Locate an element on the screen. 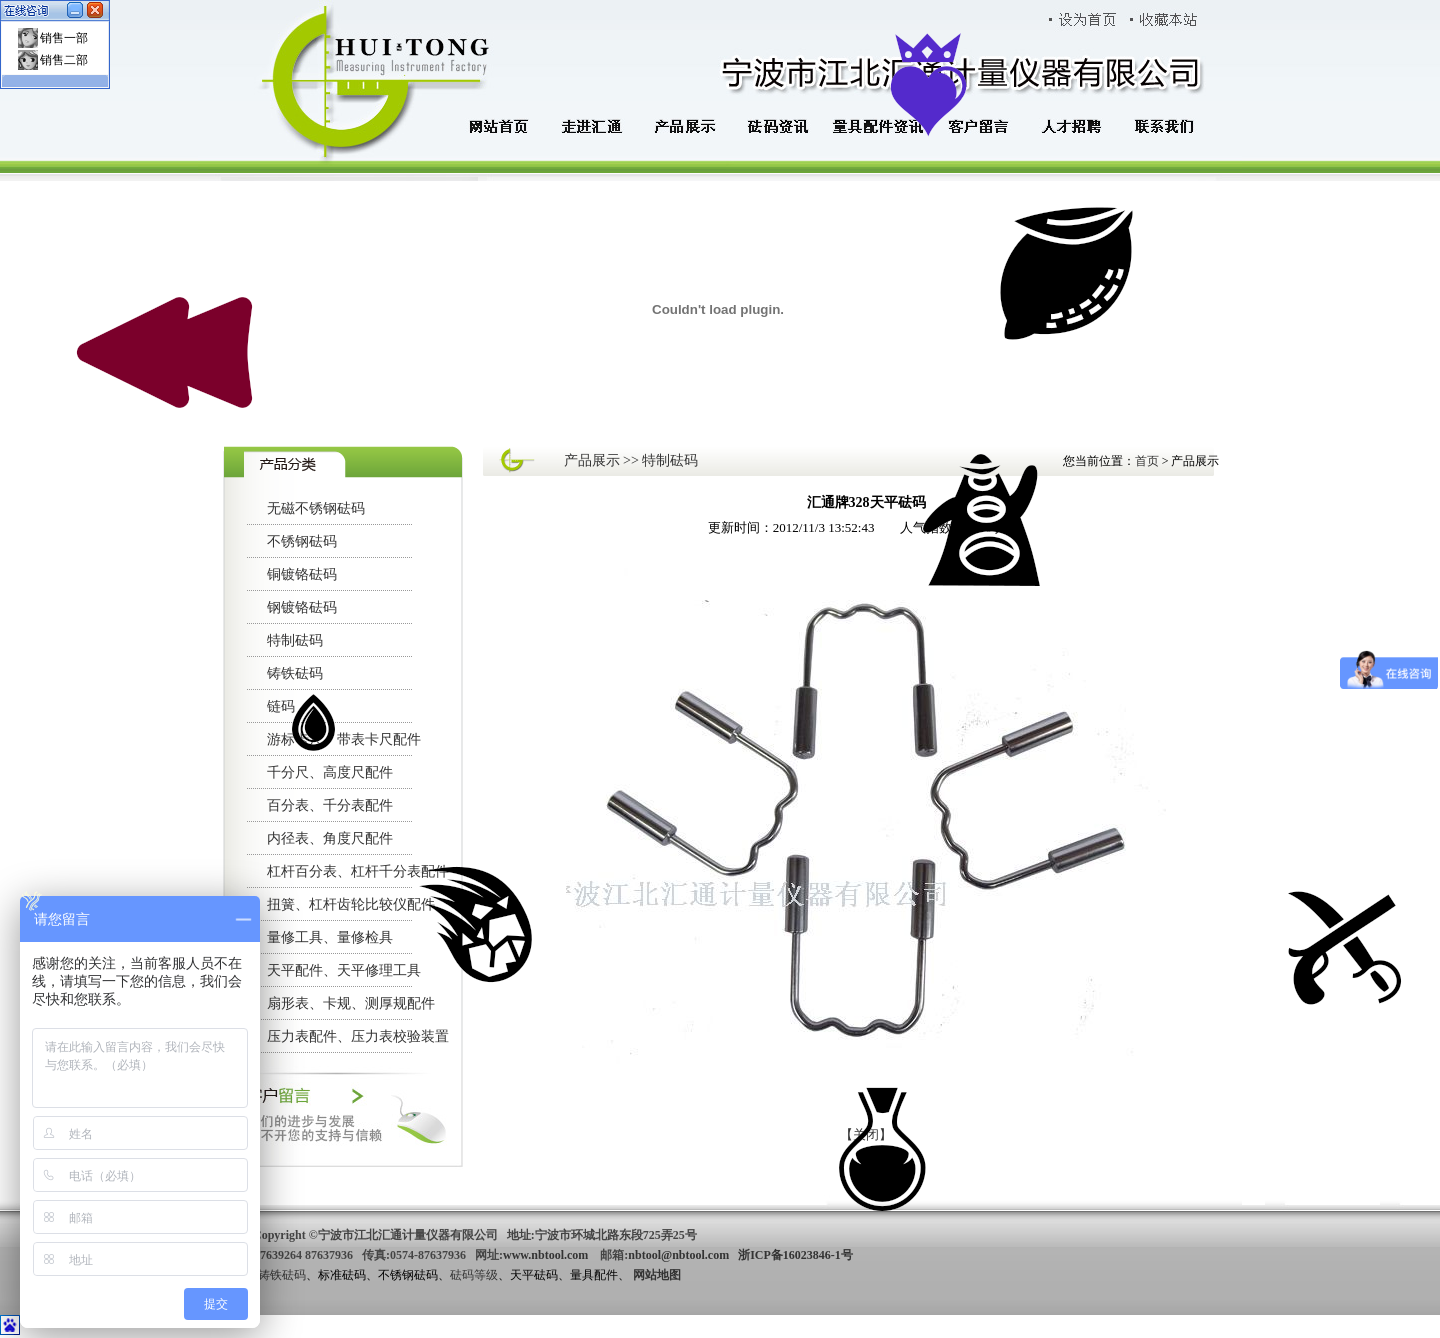 This screenshot has width=1440, height=1338. mark as favorite or premium content is located at coordinates (928, 84).